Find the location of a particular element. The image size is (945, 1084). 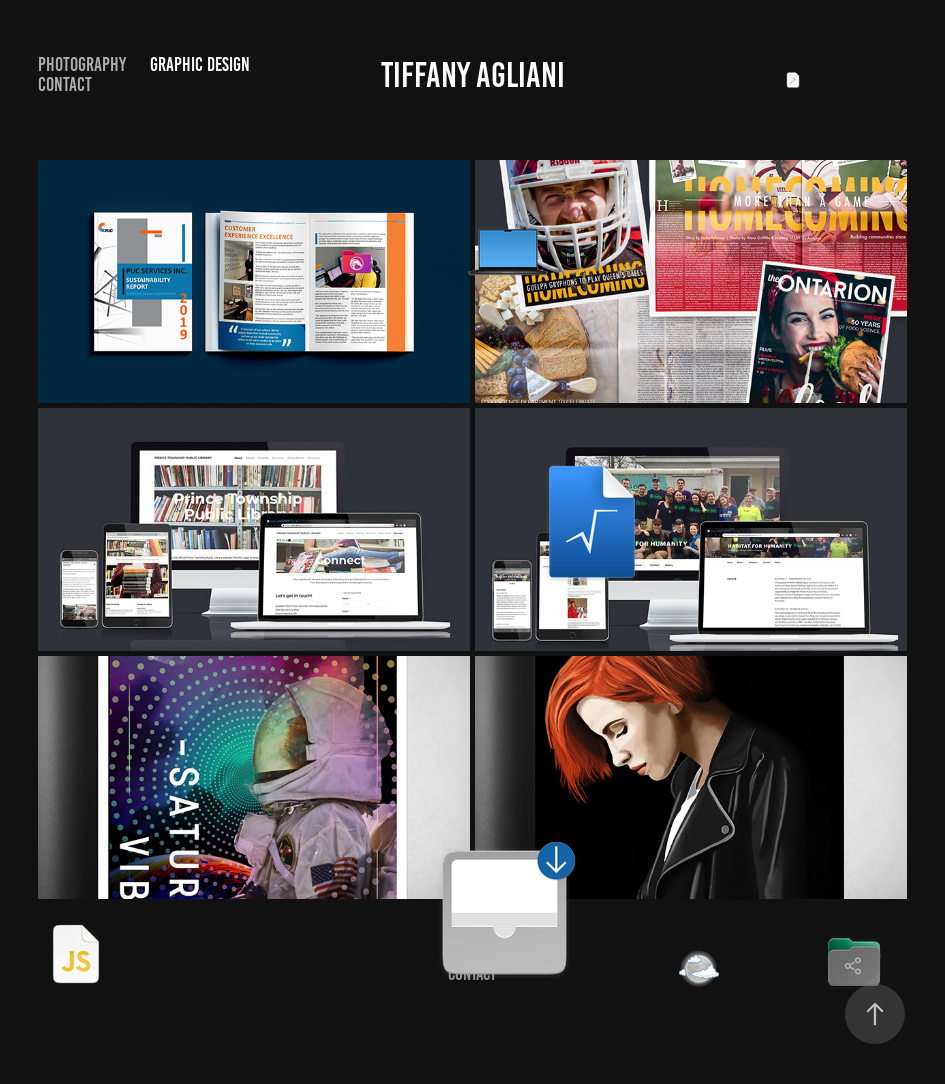

javascript source code file is located at coordinates (76, 954).